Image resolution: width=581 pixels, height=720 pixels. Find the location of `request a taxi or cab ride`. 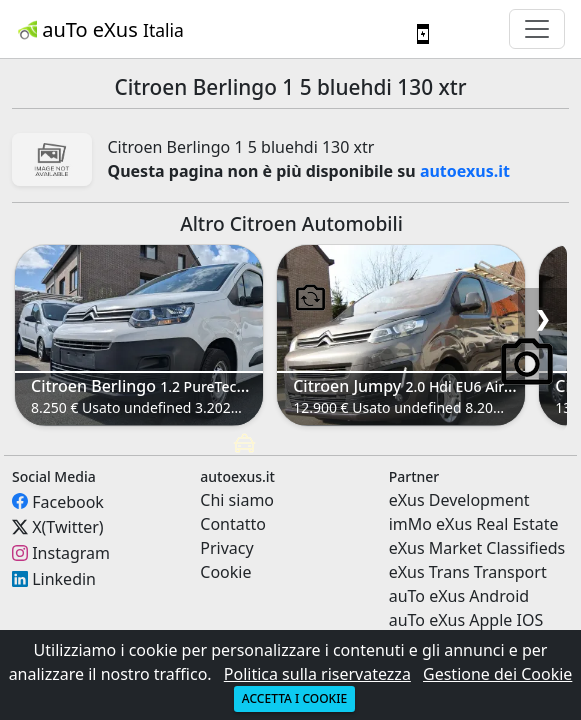

request a taxi or cab ride is located at coordinates (244, 444).